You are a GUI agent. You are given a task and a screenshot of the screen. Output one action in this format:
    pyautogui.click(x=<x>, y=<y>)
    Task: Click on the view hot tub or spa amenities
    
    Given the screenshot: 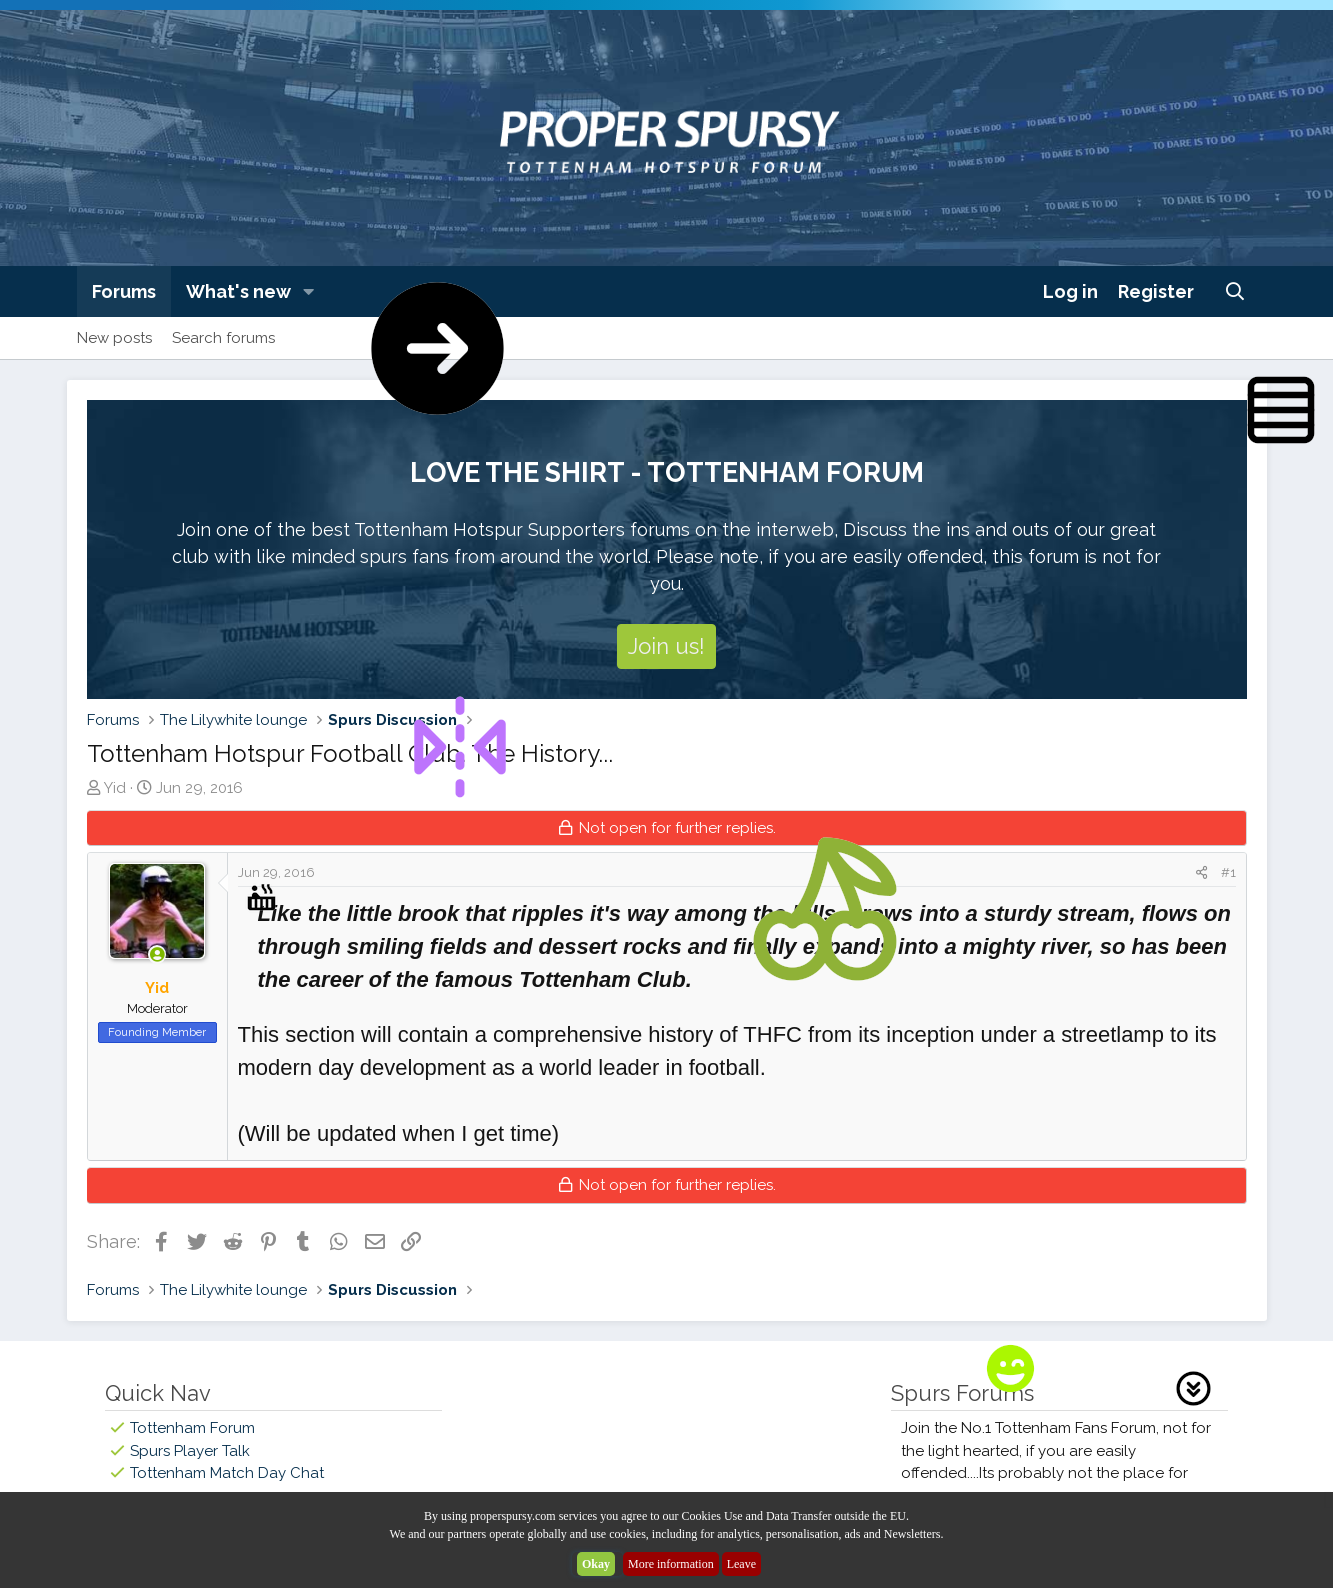 What is the action you would take?
    pyautogui.click(x=261, y=896)
    